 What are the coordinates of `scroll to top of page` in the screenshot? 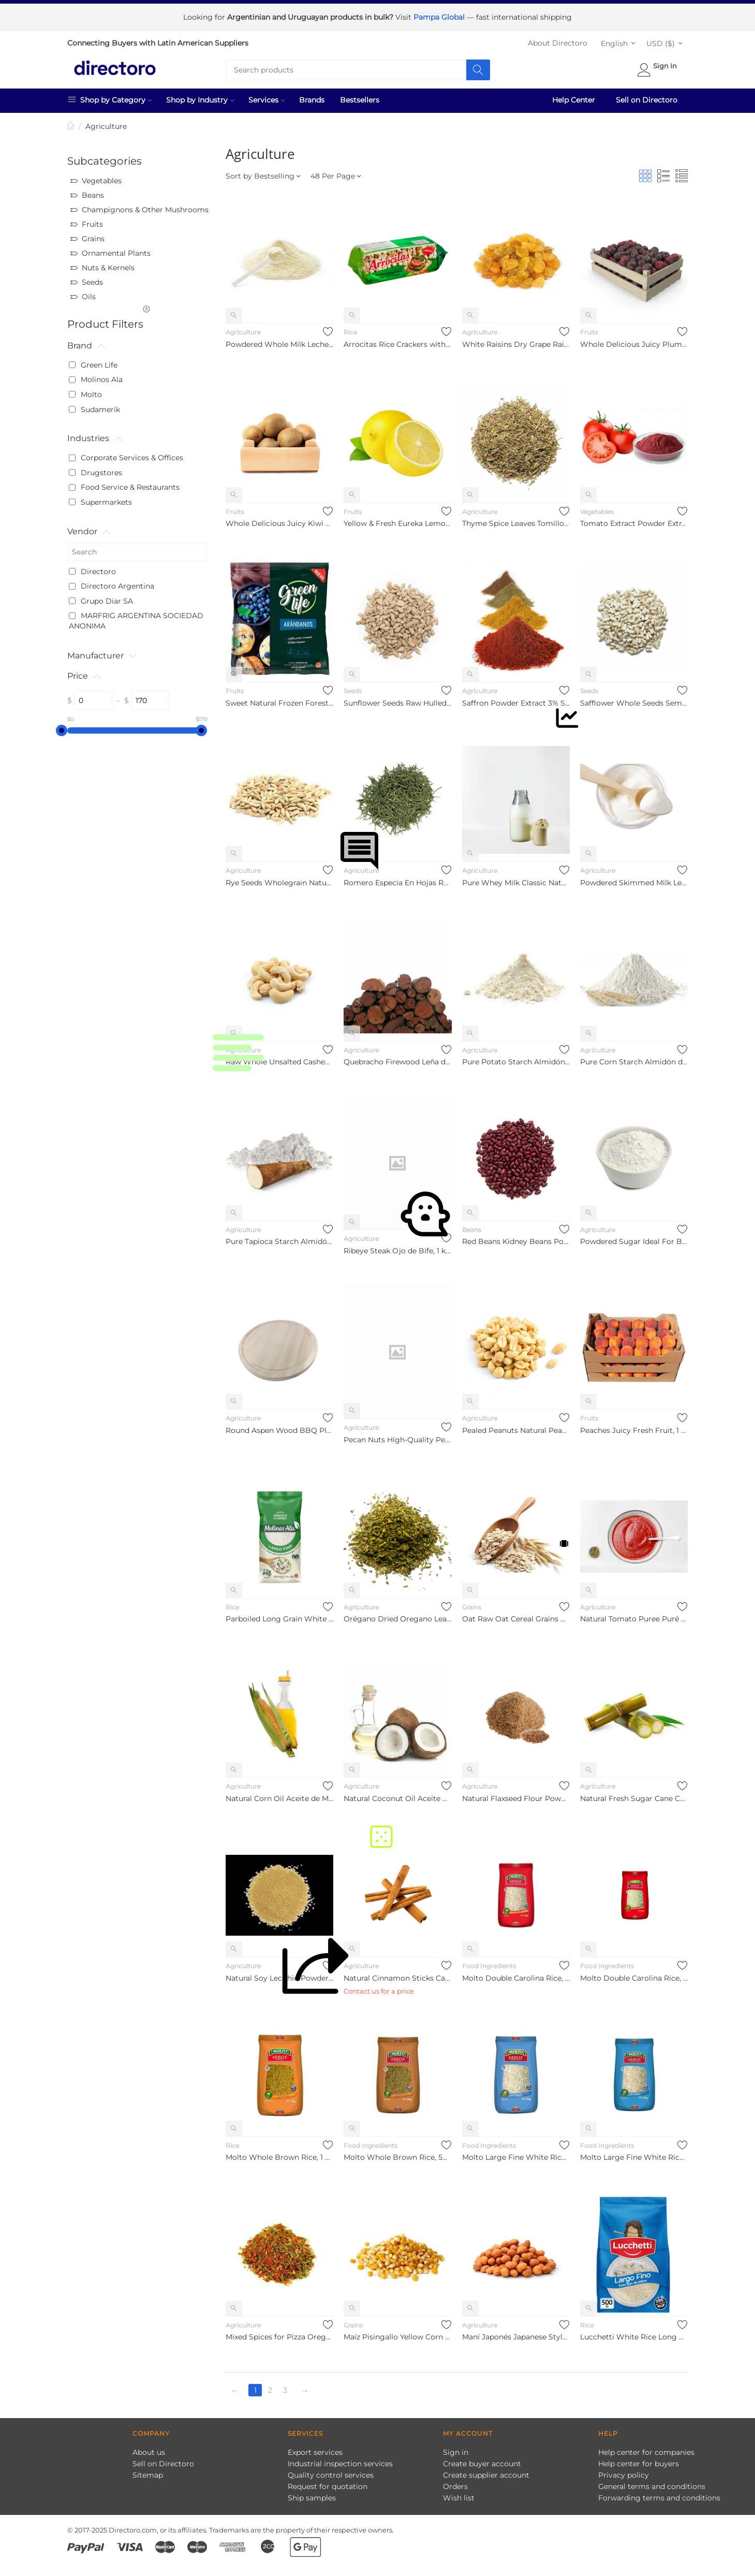 It's located at (146, 309).